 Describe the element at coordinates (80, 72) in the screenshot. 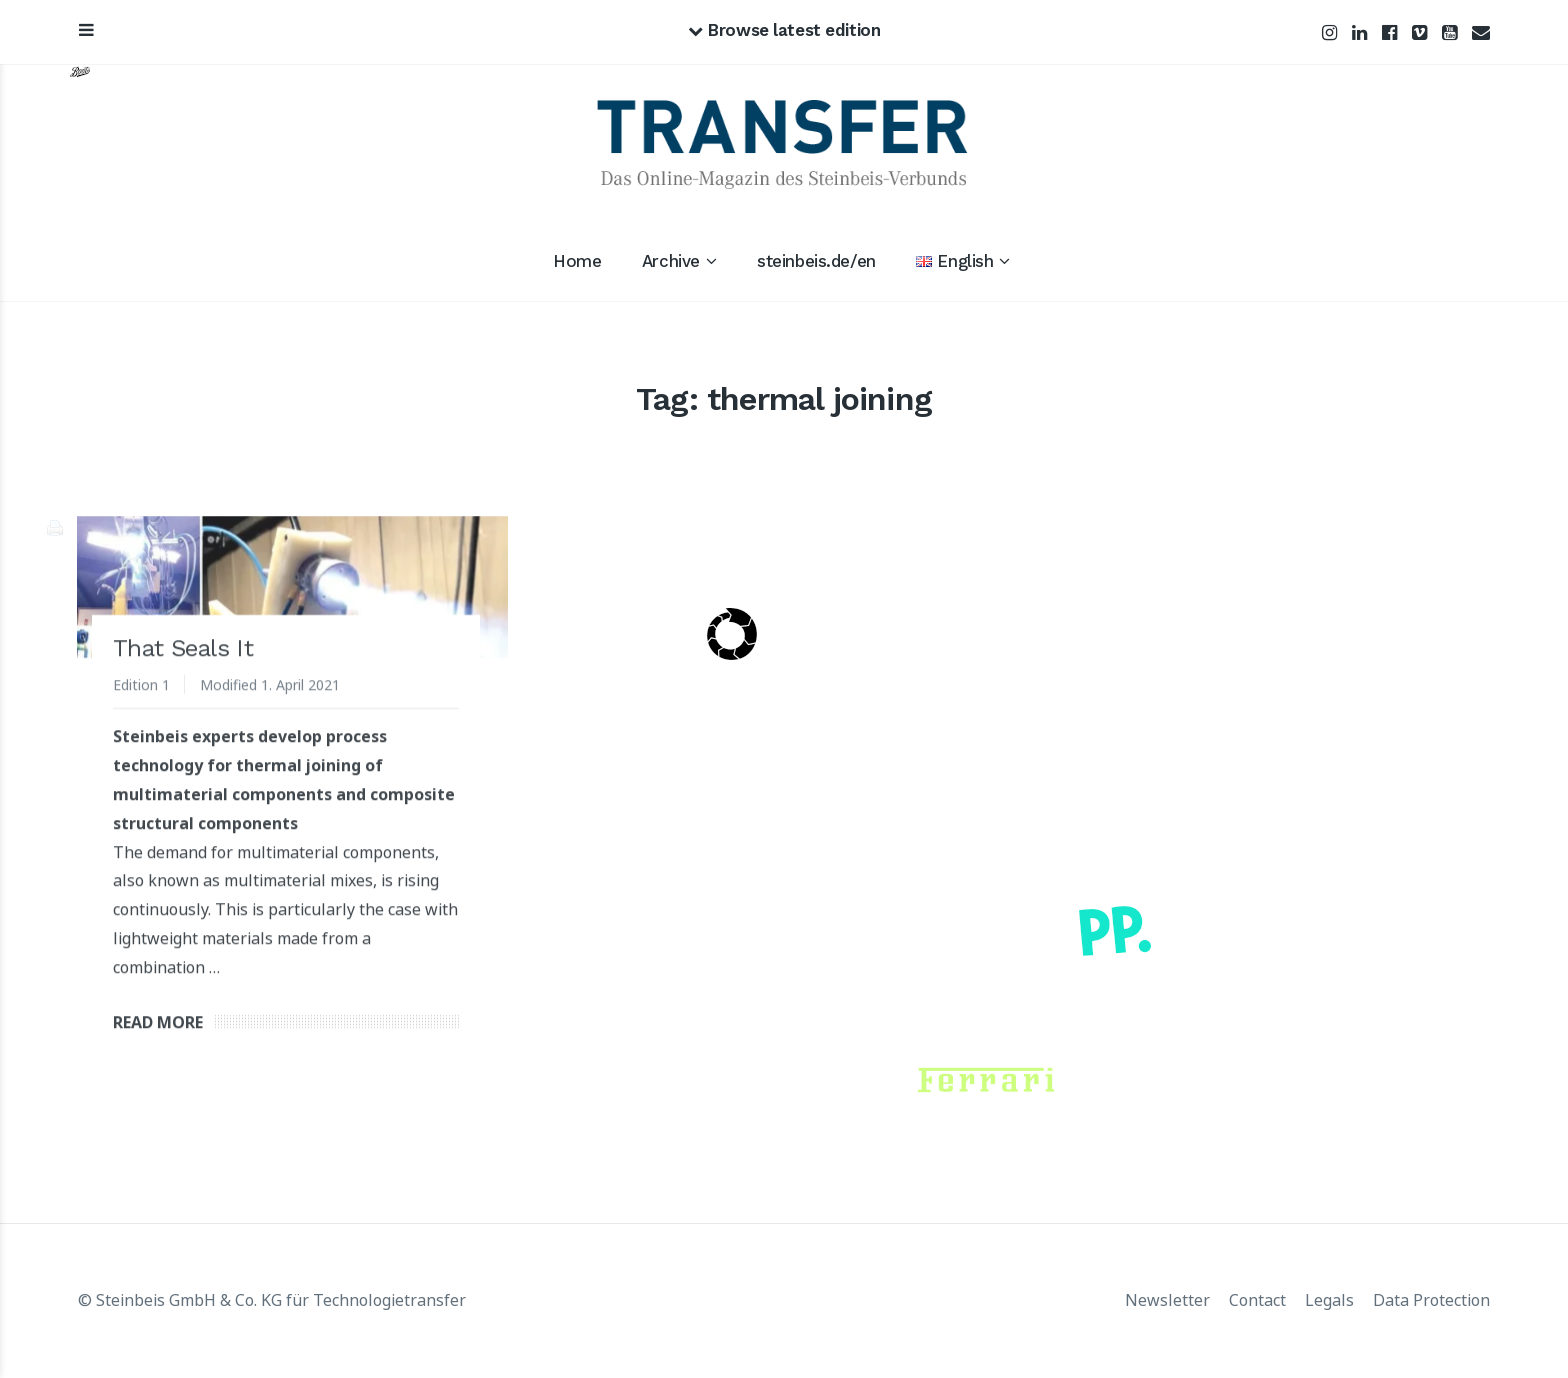

I see `open the Boots pharmacy app` at that location.